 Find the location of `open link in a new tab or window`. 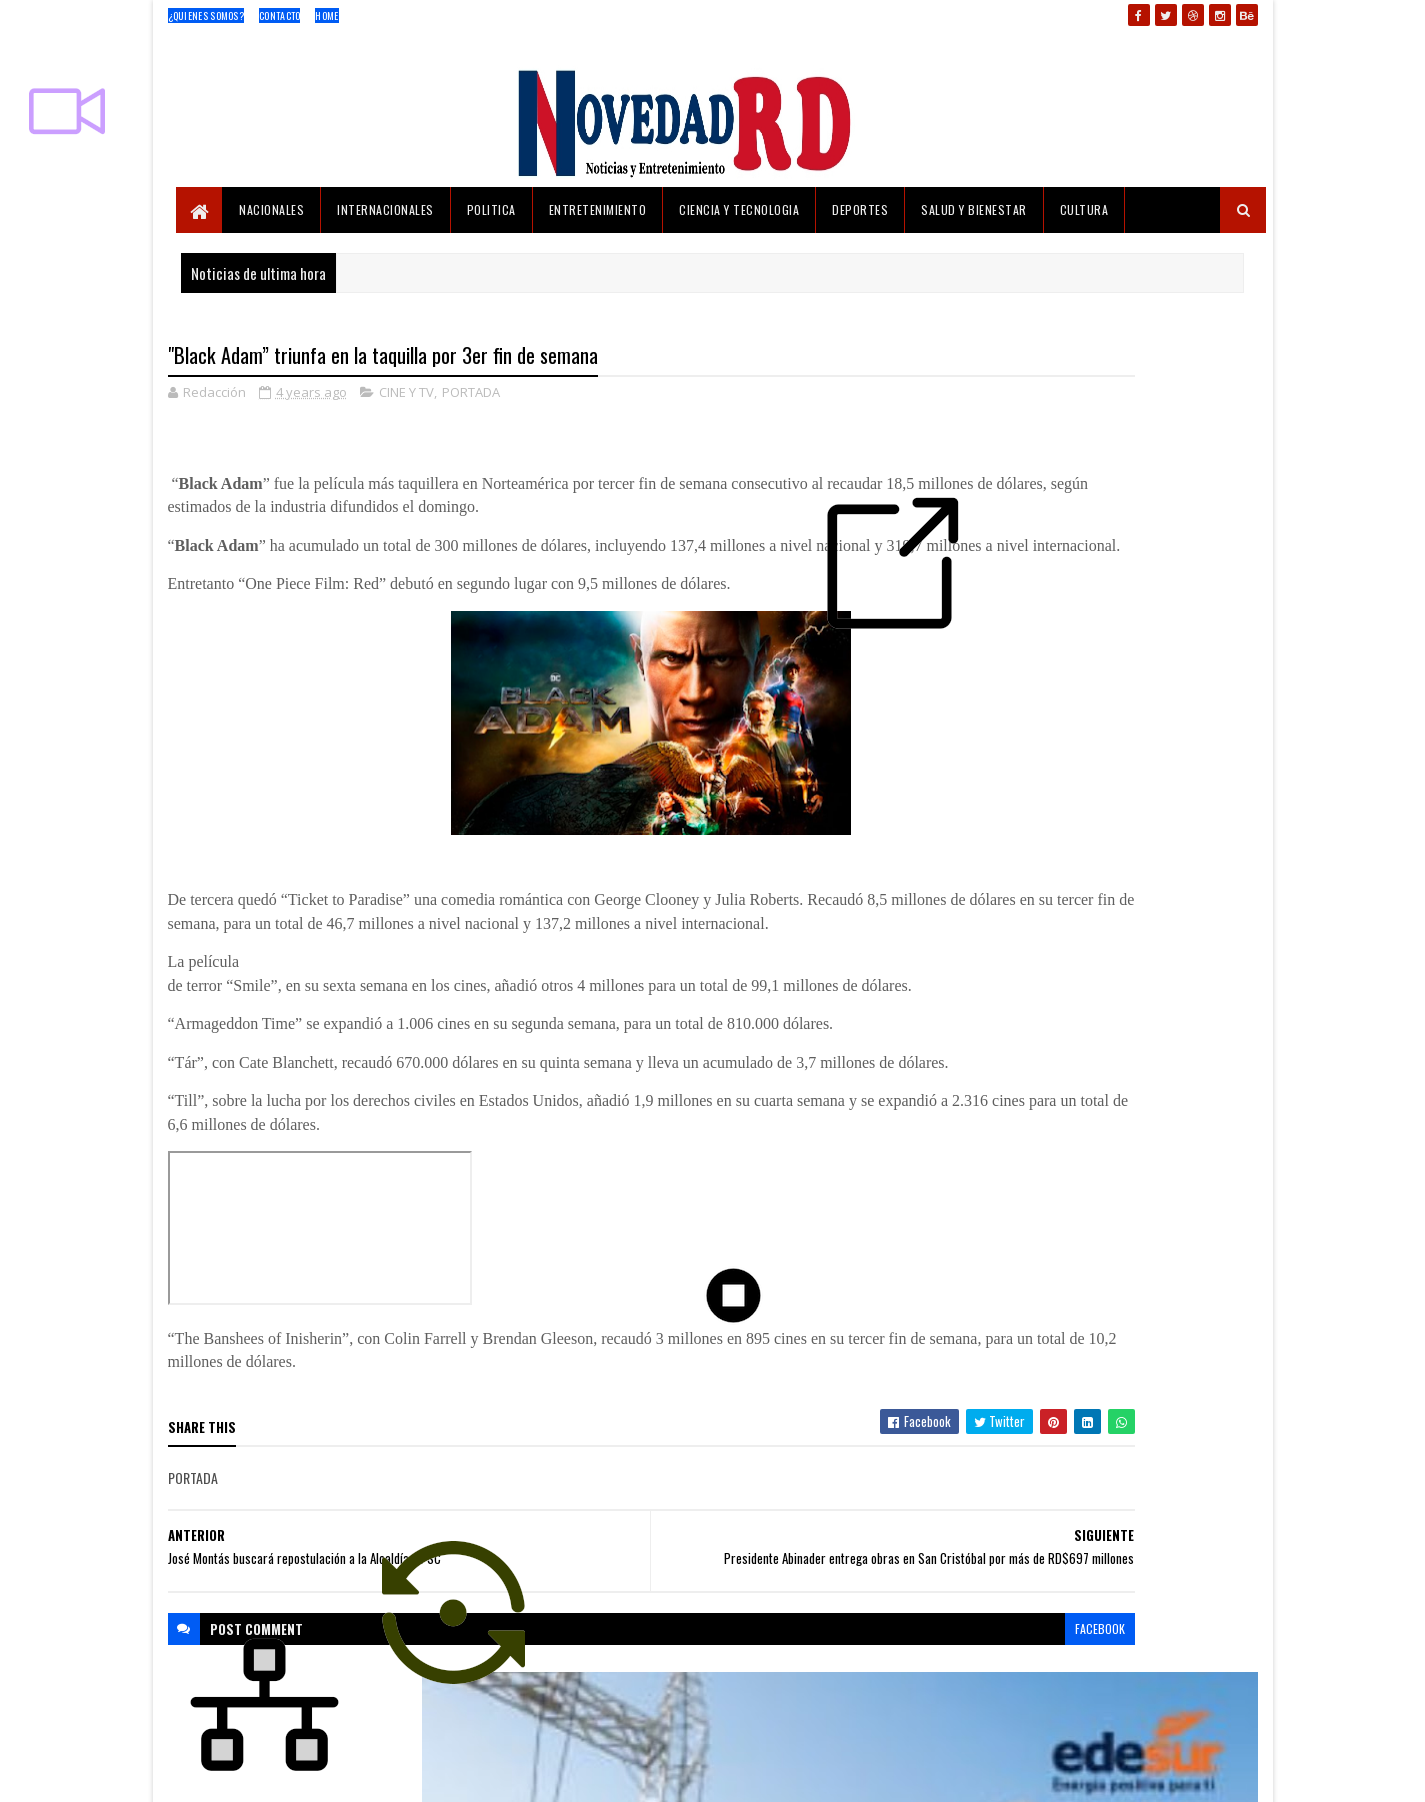

open link in a new tab or window is located at coordinates (889, 566).